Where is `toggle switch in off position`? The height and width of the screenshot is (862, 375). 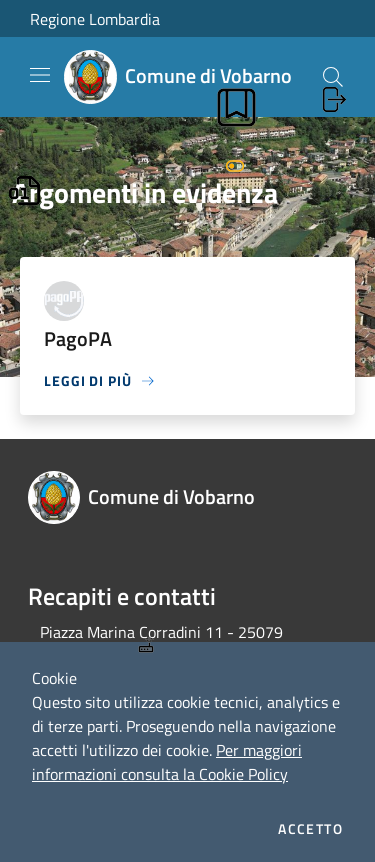
toggle switch in off position is located at coordinates (235, 166).